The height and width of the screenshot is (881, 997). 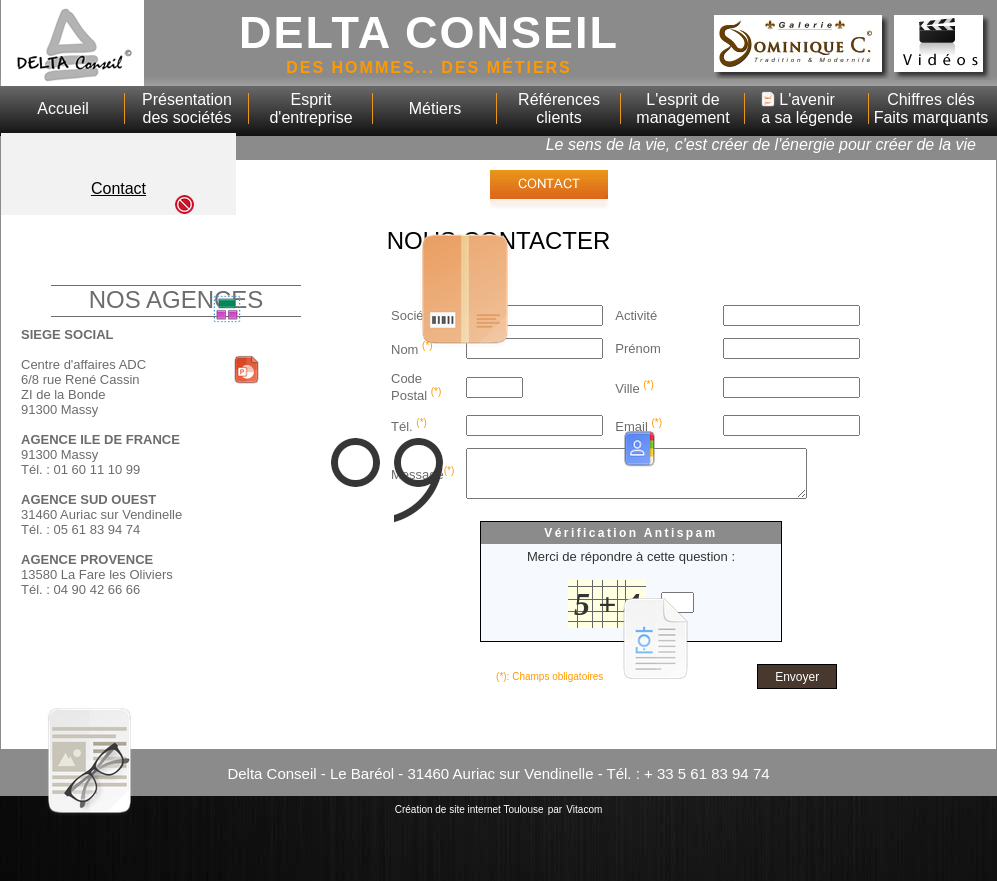 What do you see at coordinates (227, 309) in the screenshot?
I see `select all items in the current view` at bounding box center [227, 309].